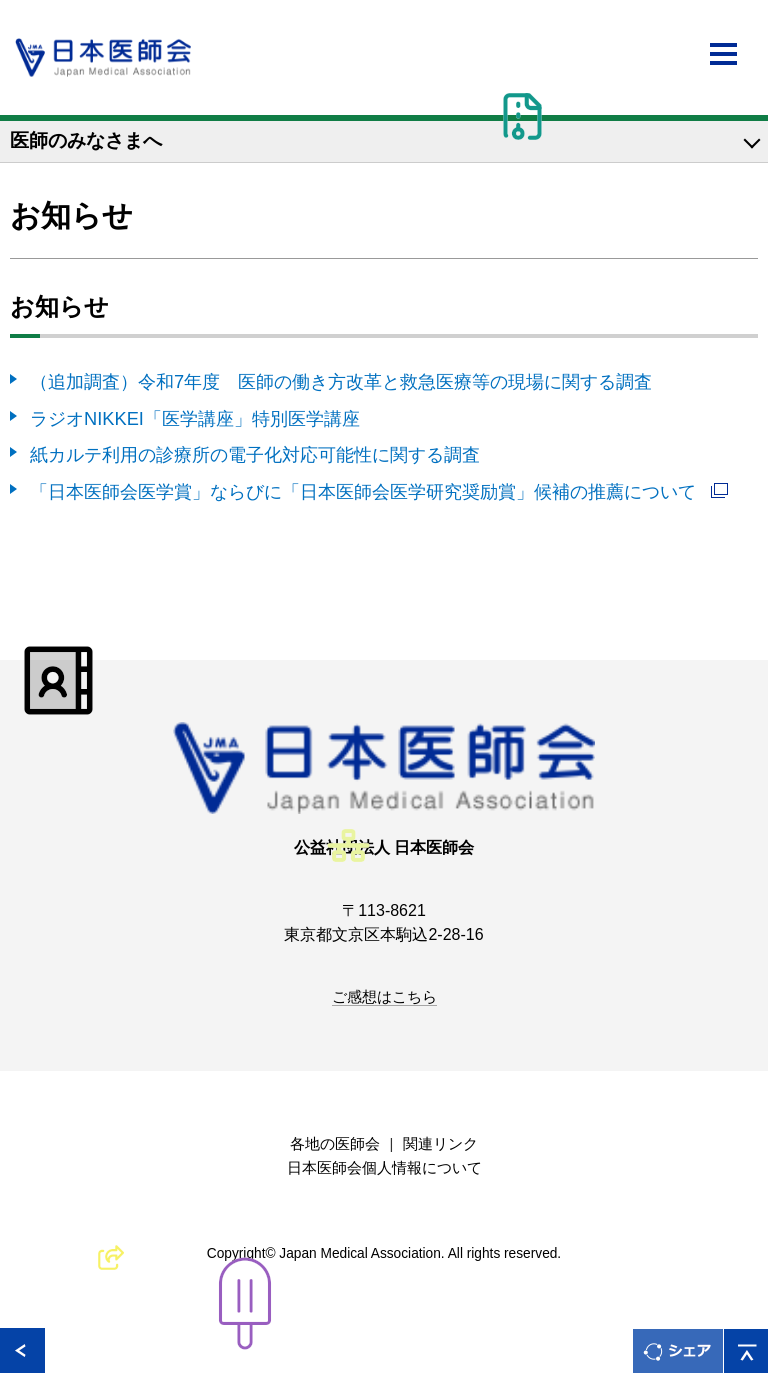  Describe the element at coordinates (58, 680) in the screenshot. I see `open your contacts or address book` at that location.